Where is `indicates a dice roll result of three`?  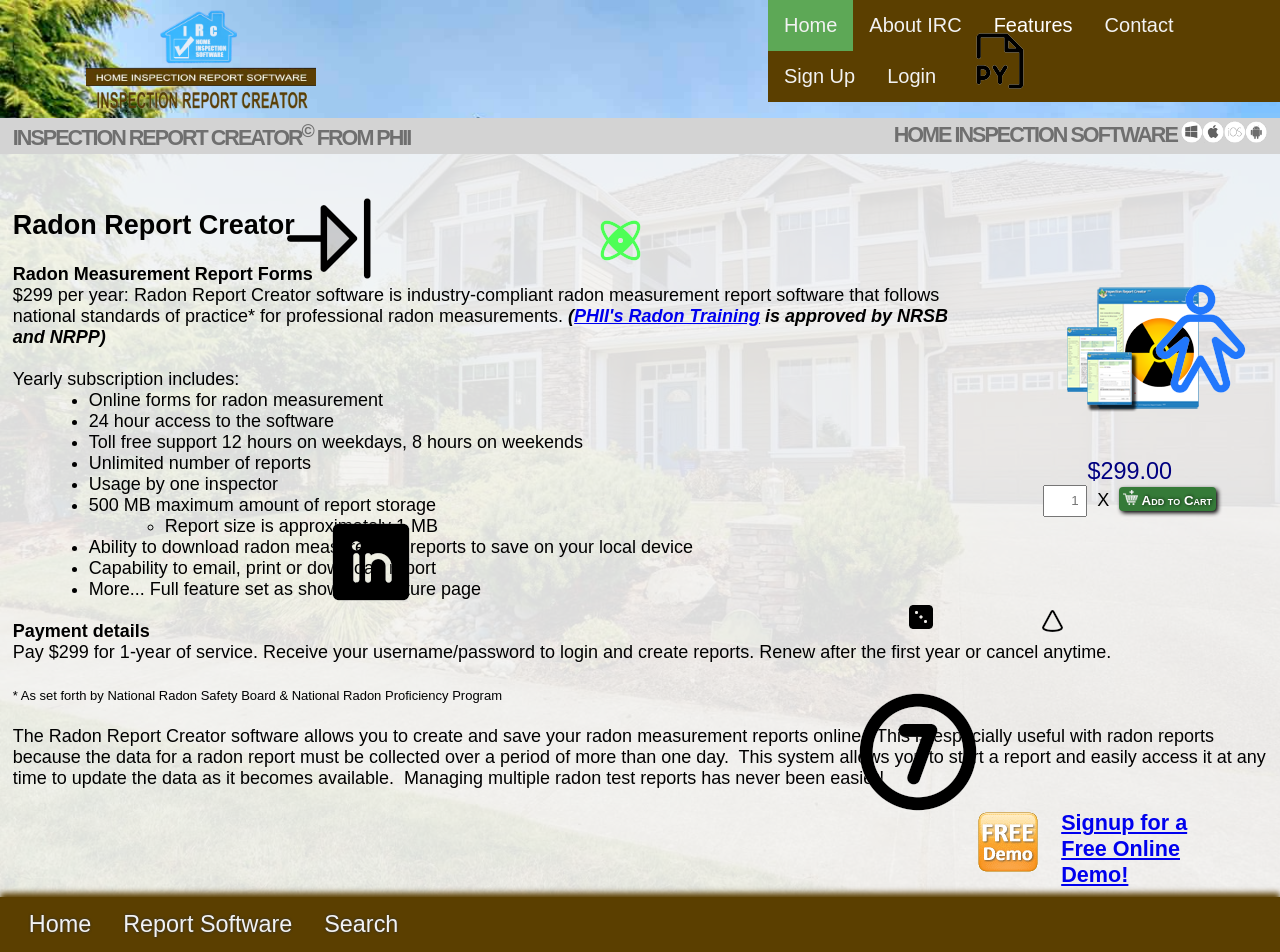 indicates a dice roll result of three is located at coordinates (921, 617).